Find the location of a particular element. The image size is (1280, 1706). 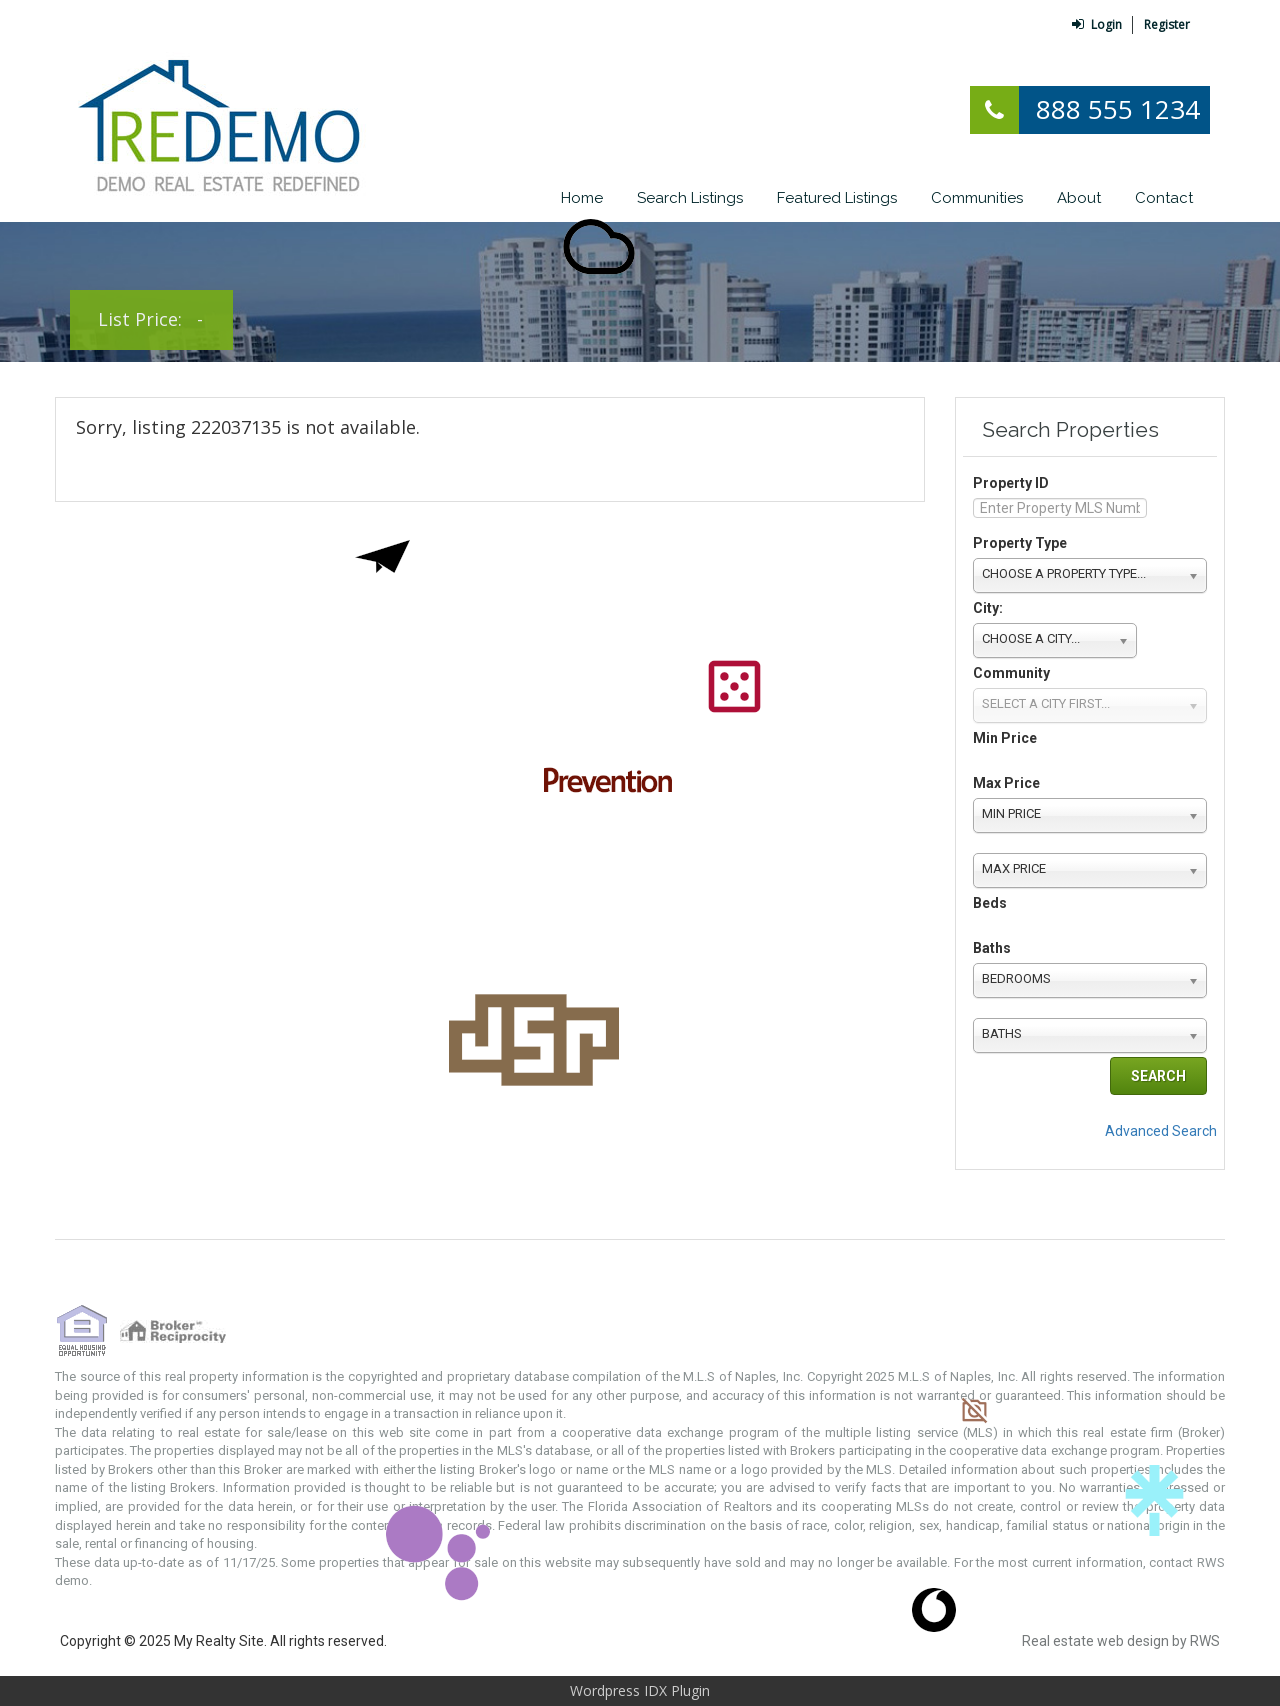

minutemailer logo is located at coordinates (382, 556).